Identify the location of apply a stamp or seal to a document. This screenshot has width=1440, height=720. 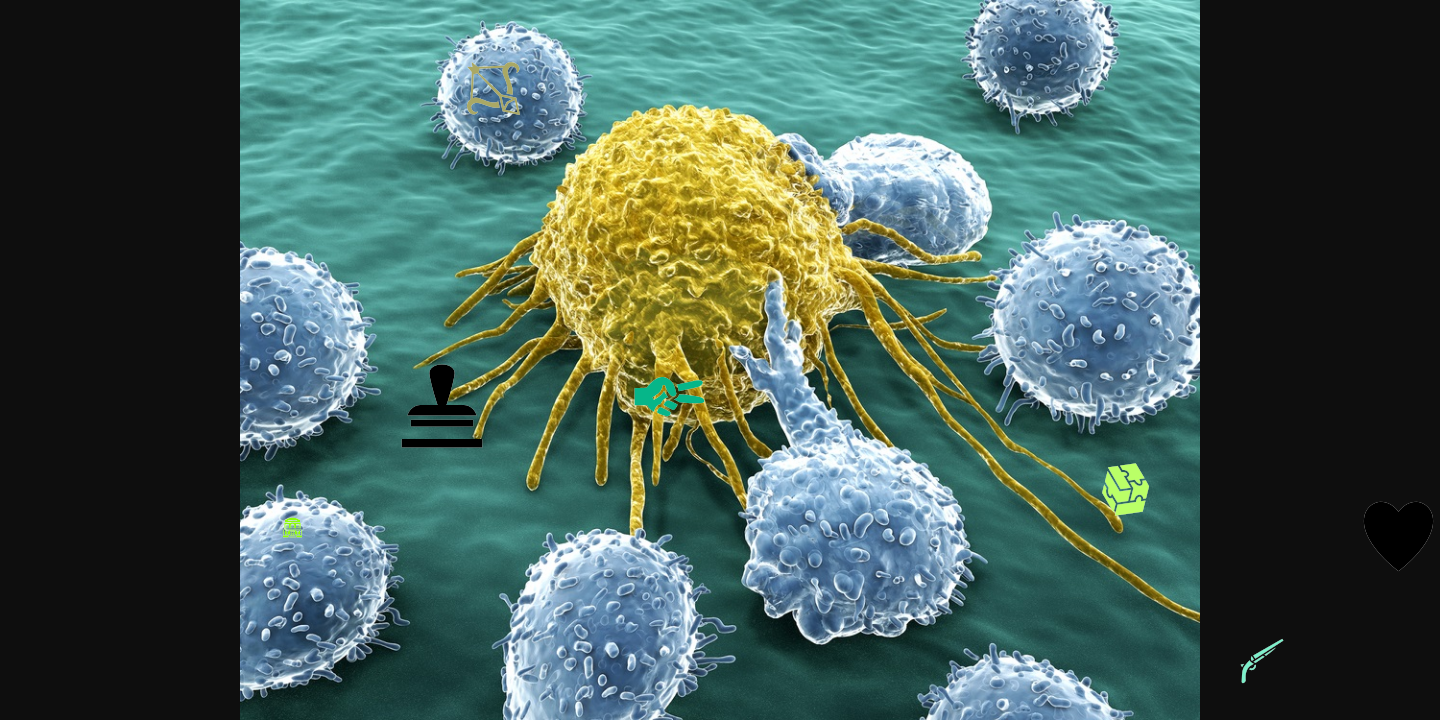
(442, 406).